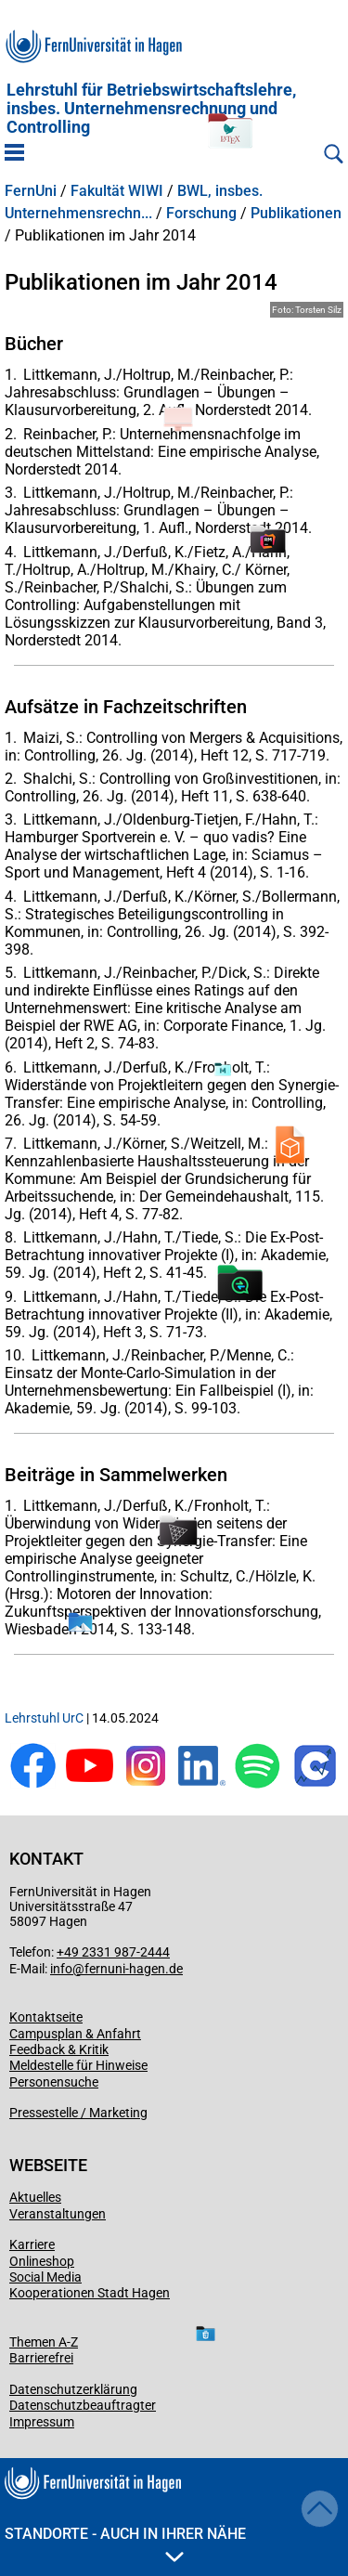  Describe the element at coordinates (290, 1145) in the screenshot. I see `open a blender 3d project file` at that location.